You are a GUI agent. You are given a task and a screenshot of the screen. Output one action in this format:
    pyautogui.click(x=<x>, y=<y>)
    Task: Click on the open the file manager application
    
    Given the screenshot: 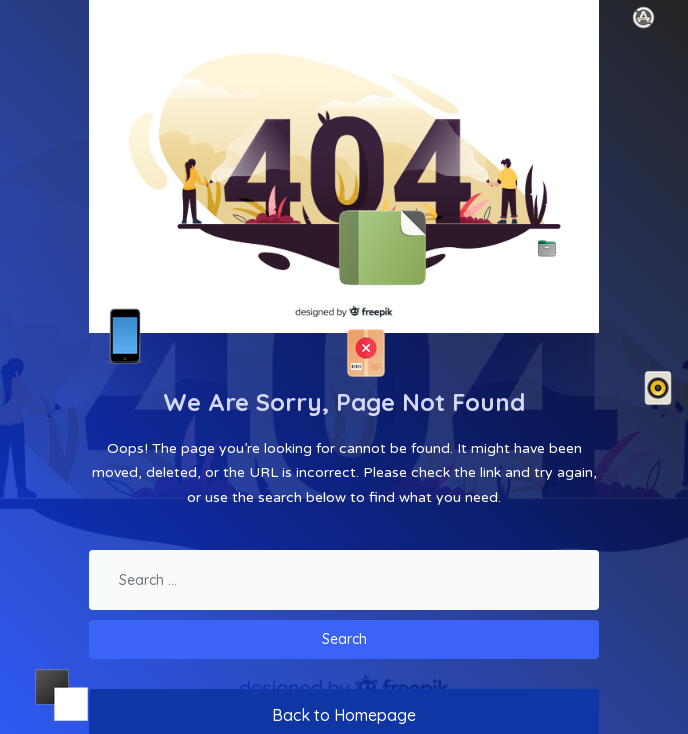 What is the action you would take?
    pyautogui.click(x=547, y=248)
    